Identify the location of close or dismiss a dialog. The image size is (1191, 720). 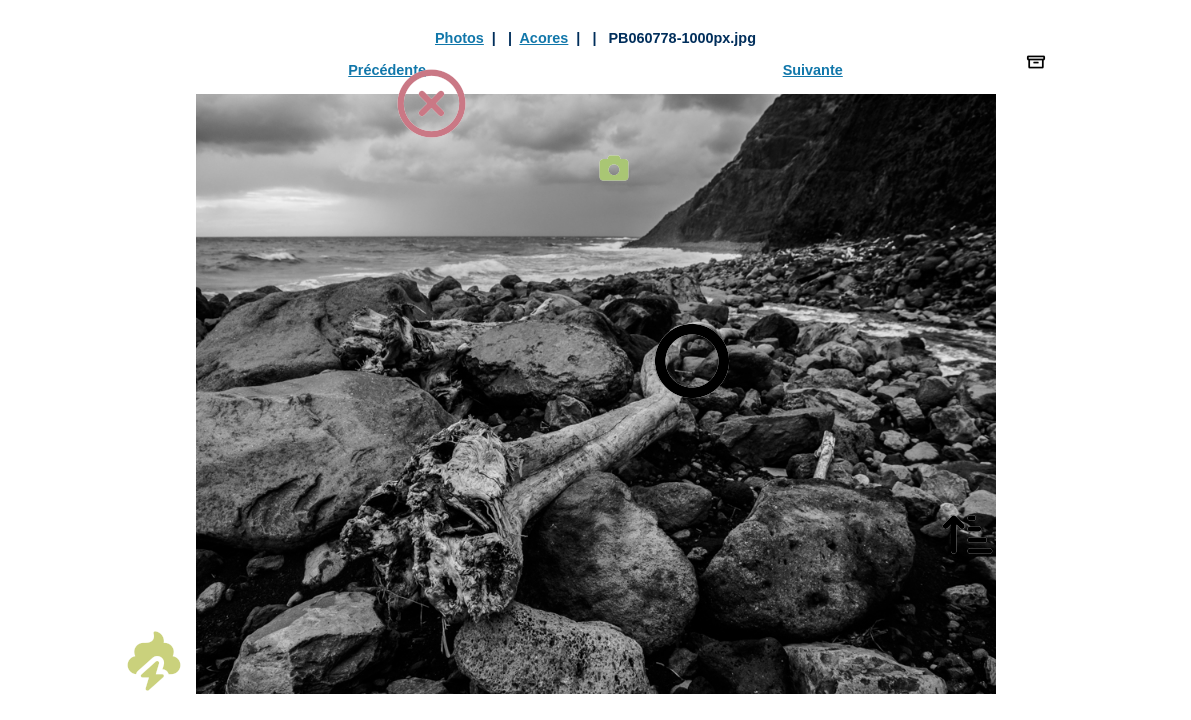
(431, 103).